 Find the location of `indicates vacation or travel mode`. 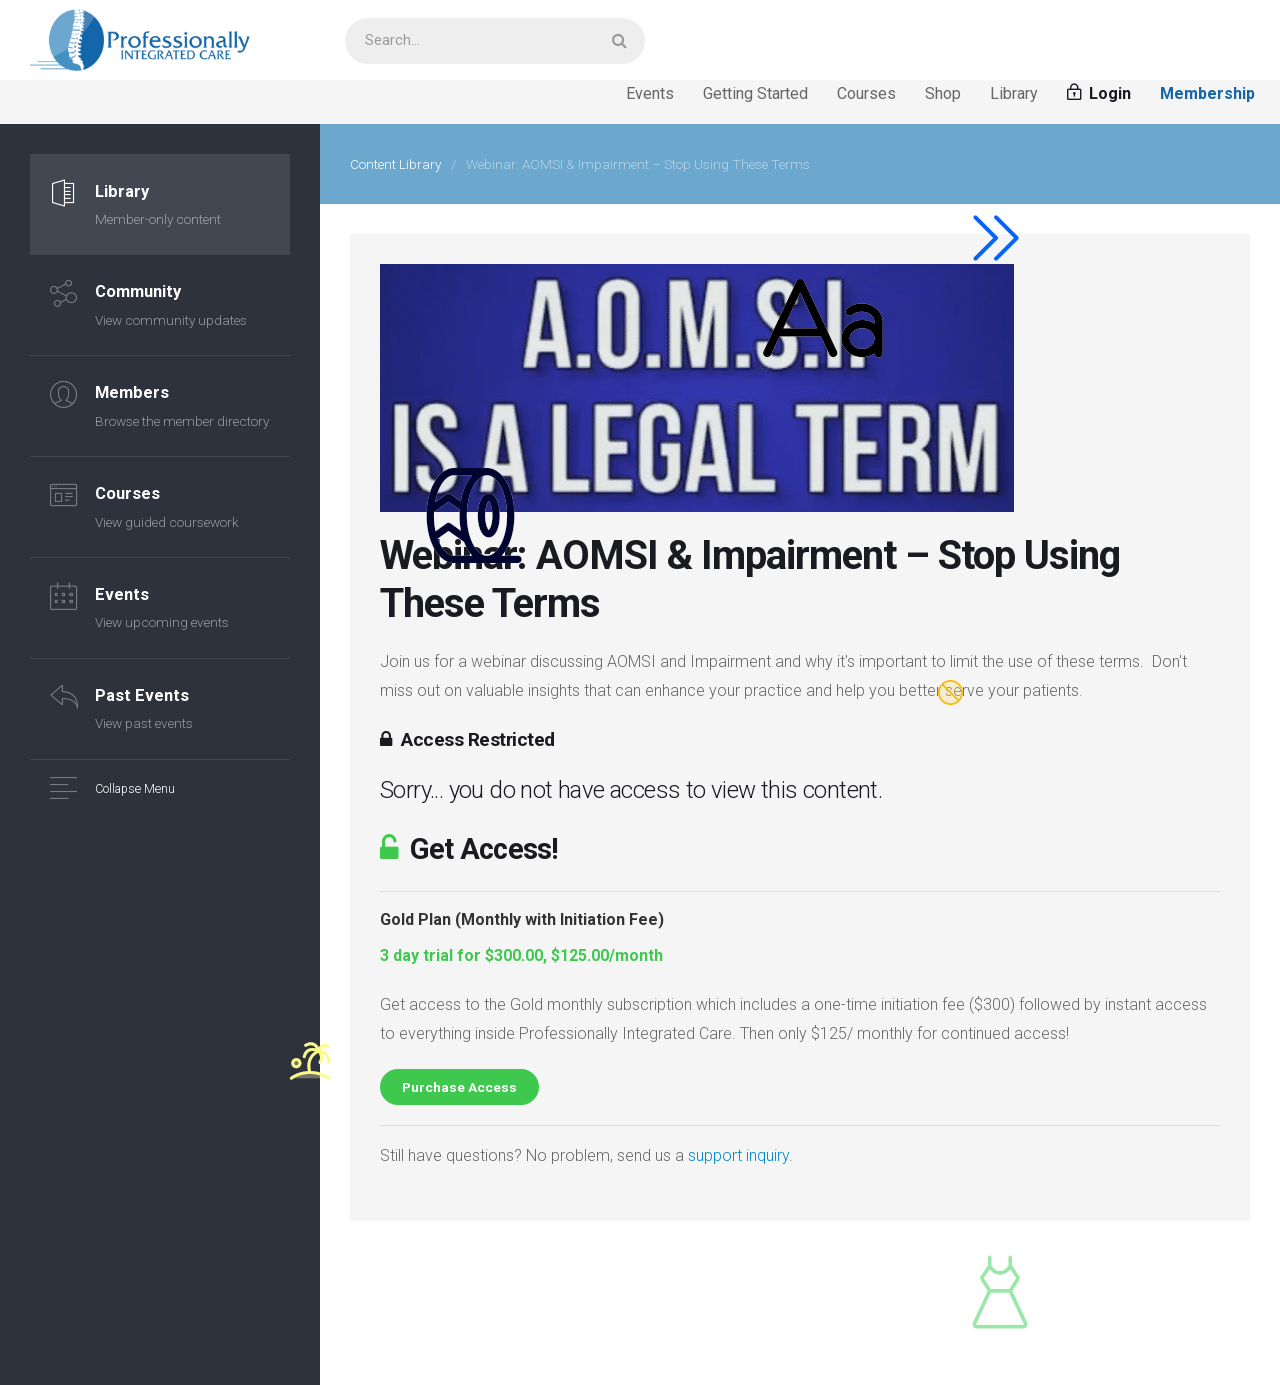

indicates vacation or travel mode is located at coordinates (310, 1061).